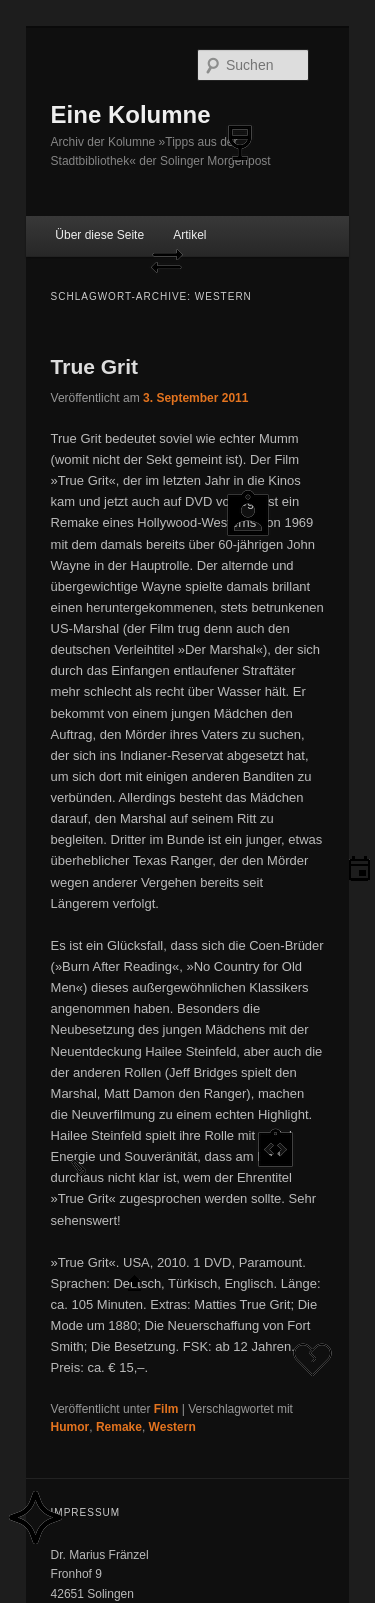 This screenshot has width=375, height=1603. I want to click on unlike or remove from favorites, so click(312, 1358).